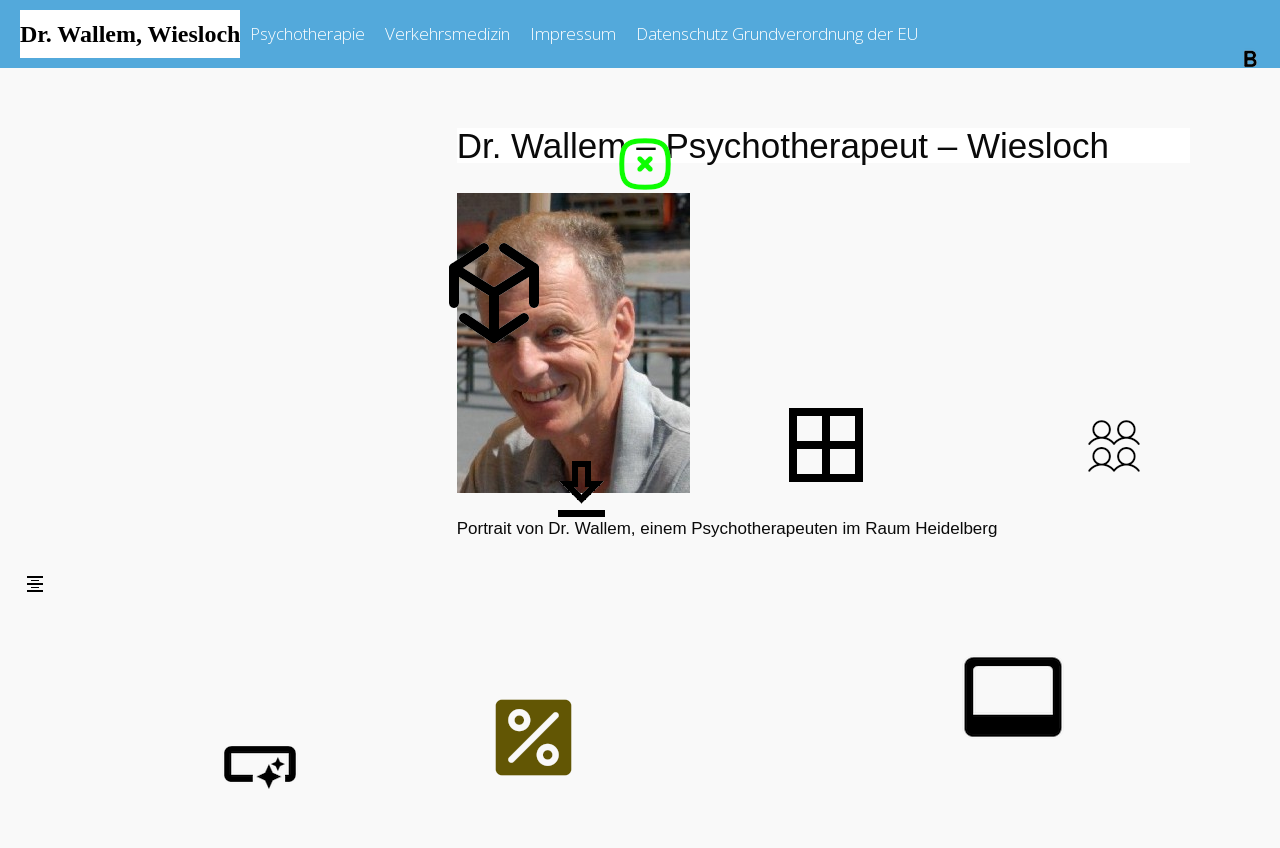  What do you see at coordinates (494, 293) in the screenshot?
I see `unity game engine logo` at bounding box center [494, 293].